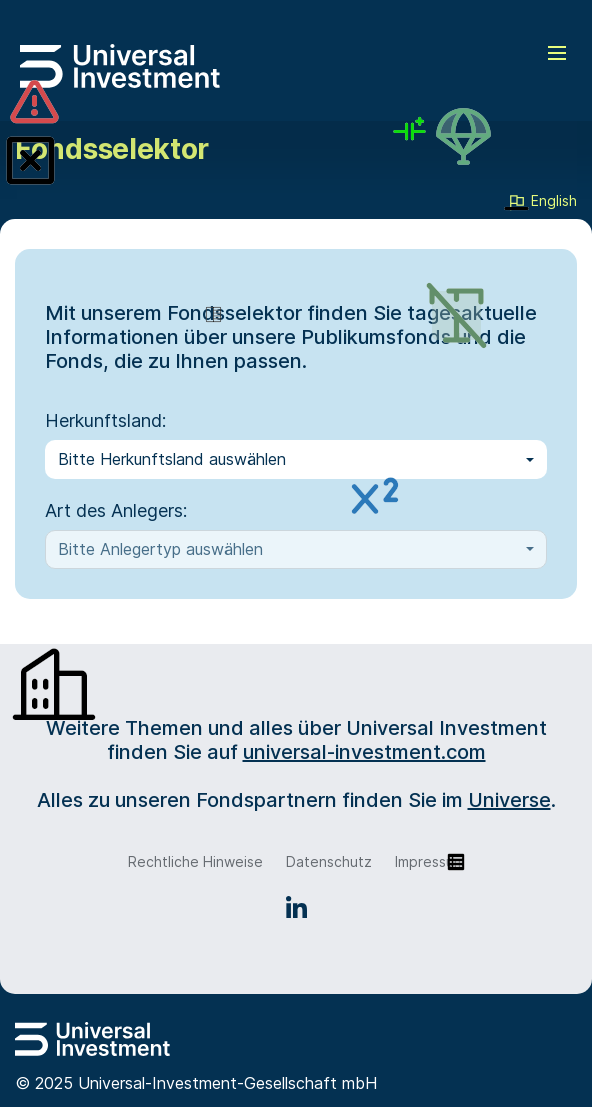 Image resolution: width=592 pixels, height=1107 pixels. I want to click on view nearby buildings or properties, so click(54, 687).